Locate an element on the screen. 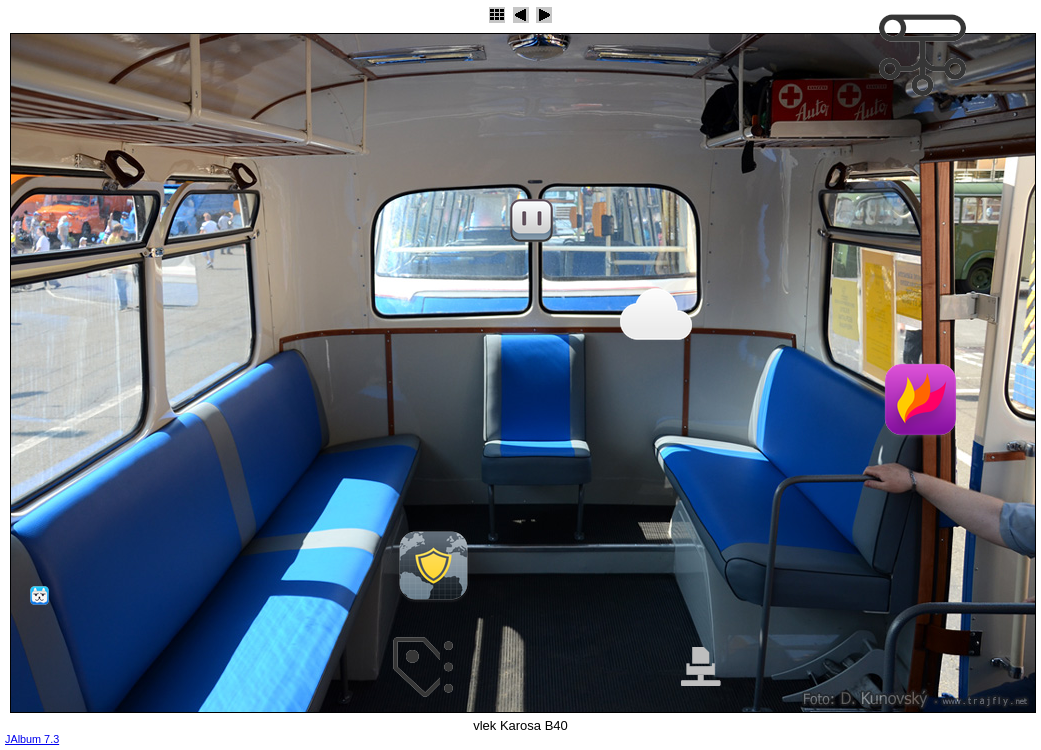 This screenshot has width=1041, height=750. connect to a network printer is located at coordinates (703, 663).